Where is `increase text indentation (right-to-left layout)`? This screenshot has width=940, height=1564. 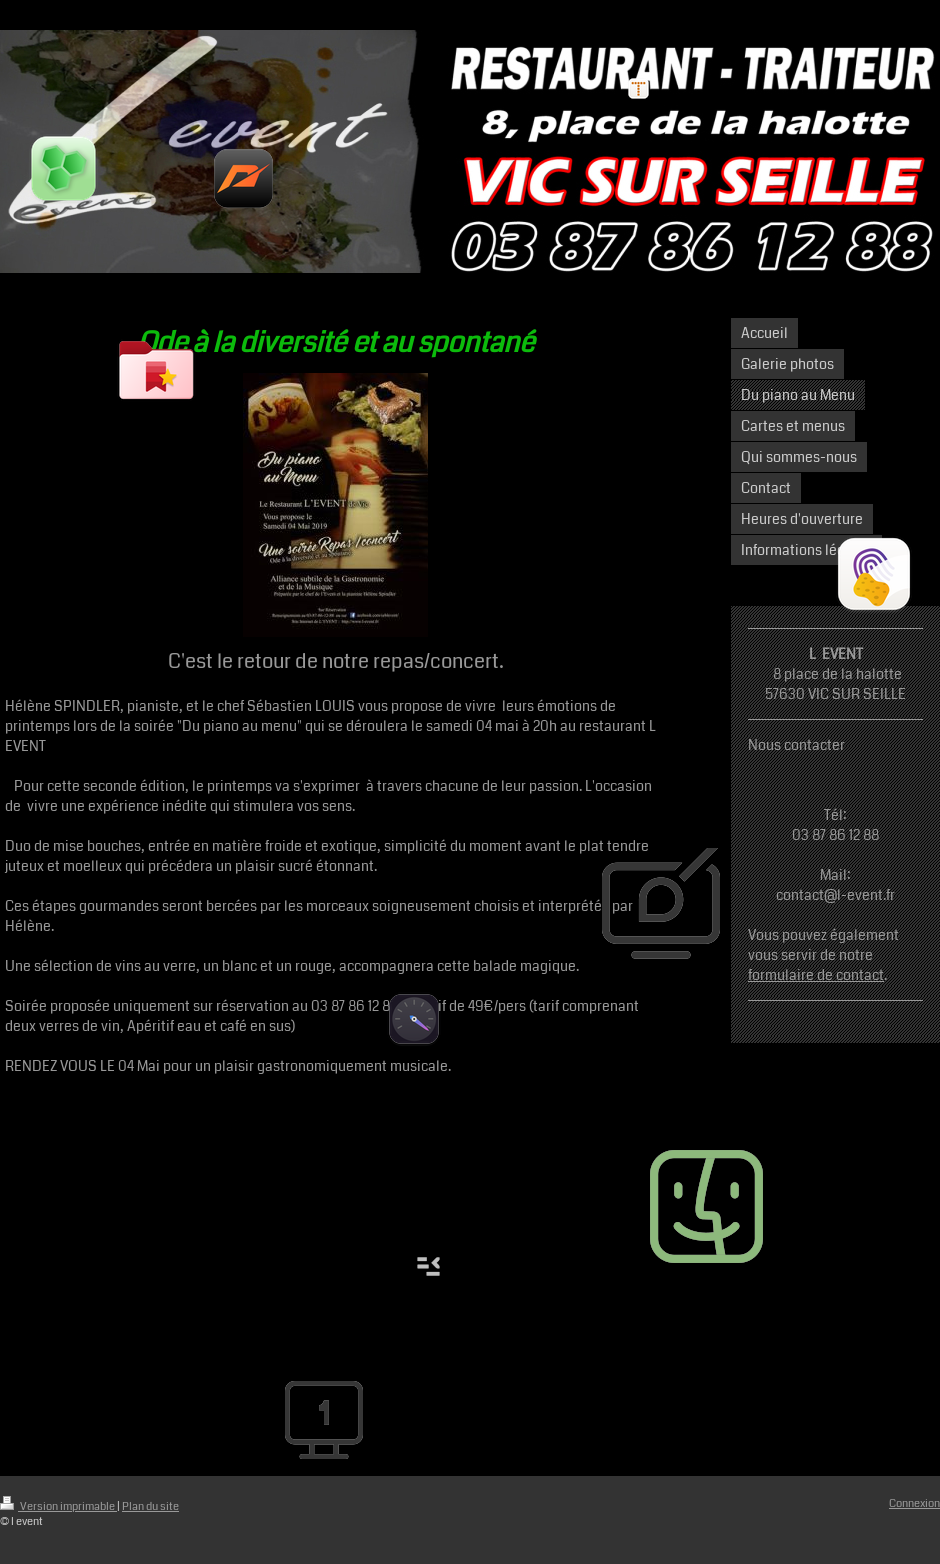 increase text indentation (right-to-left layout) is located at coordinates (428, 1266).